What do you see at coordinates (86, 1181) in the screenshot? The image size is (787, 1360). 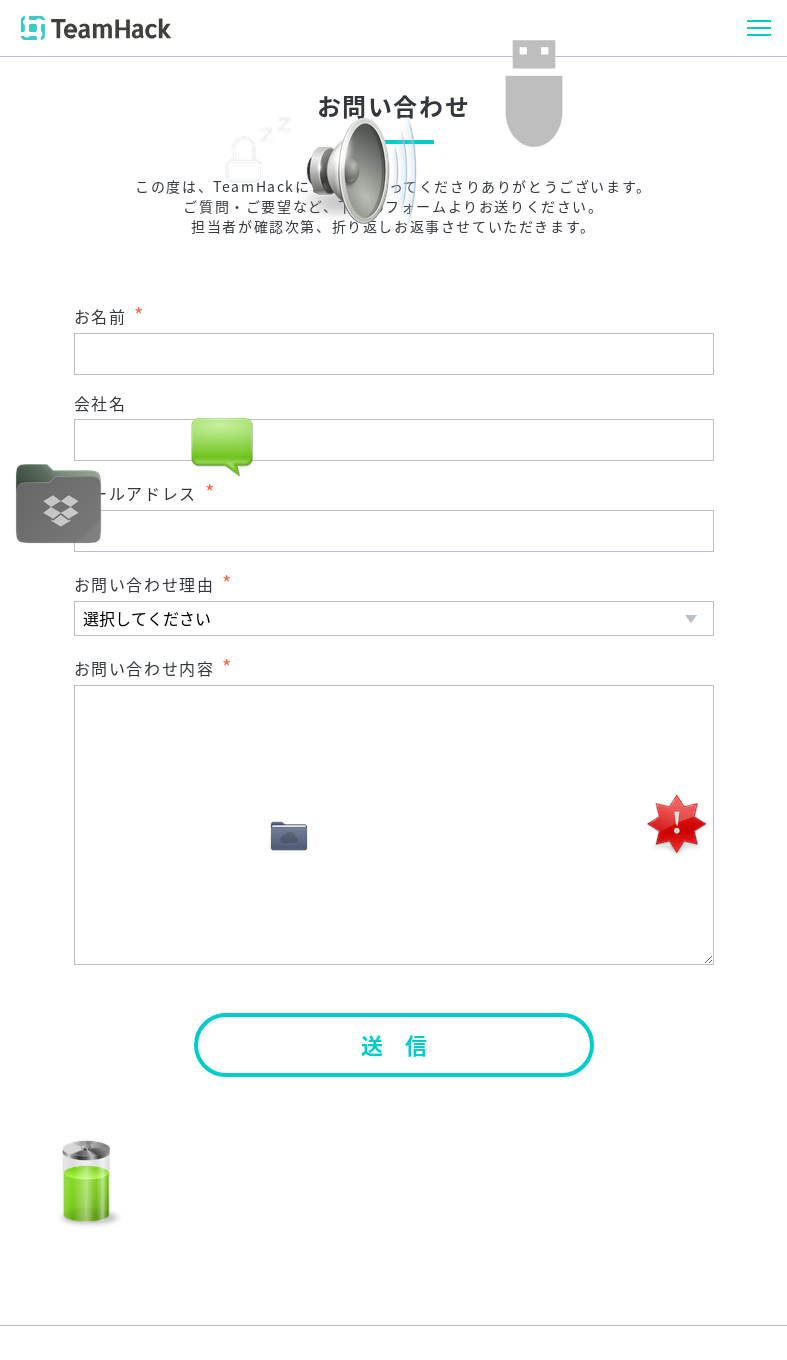 I see `view current battery level` at bounding box center [86, 1181].